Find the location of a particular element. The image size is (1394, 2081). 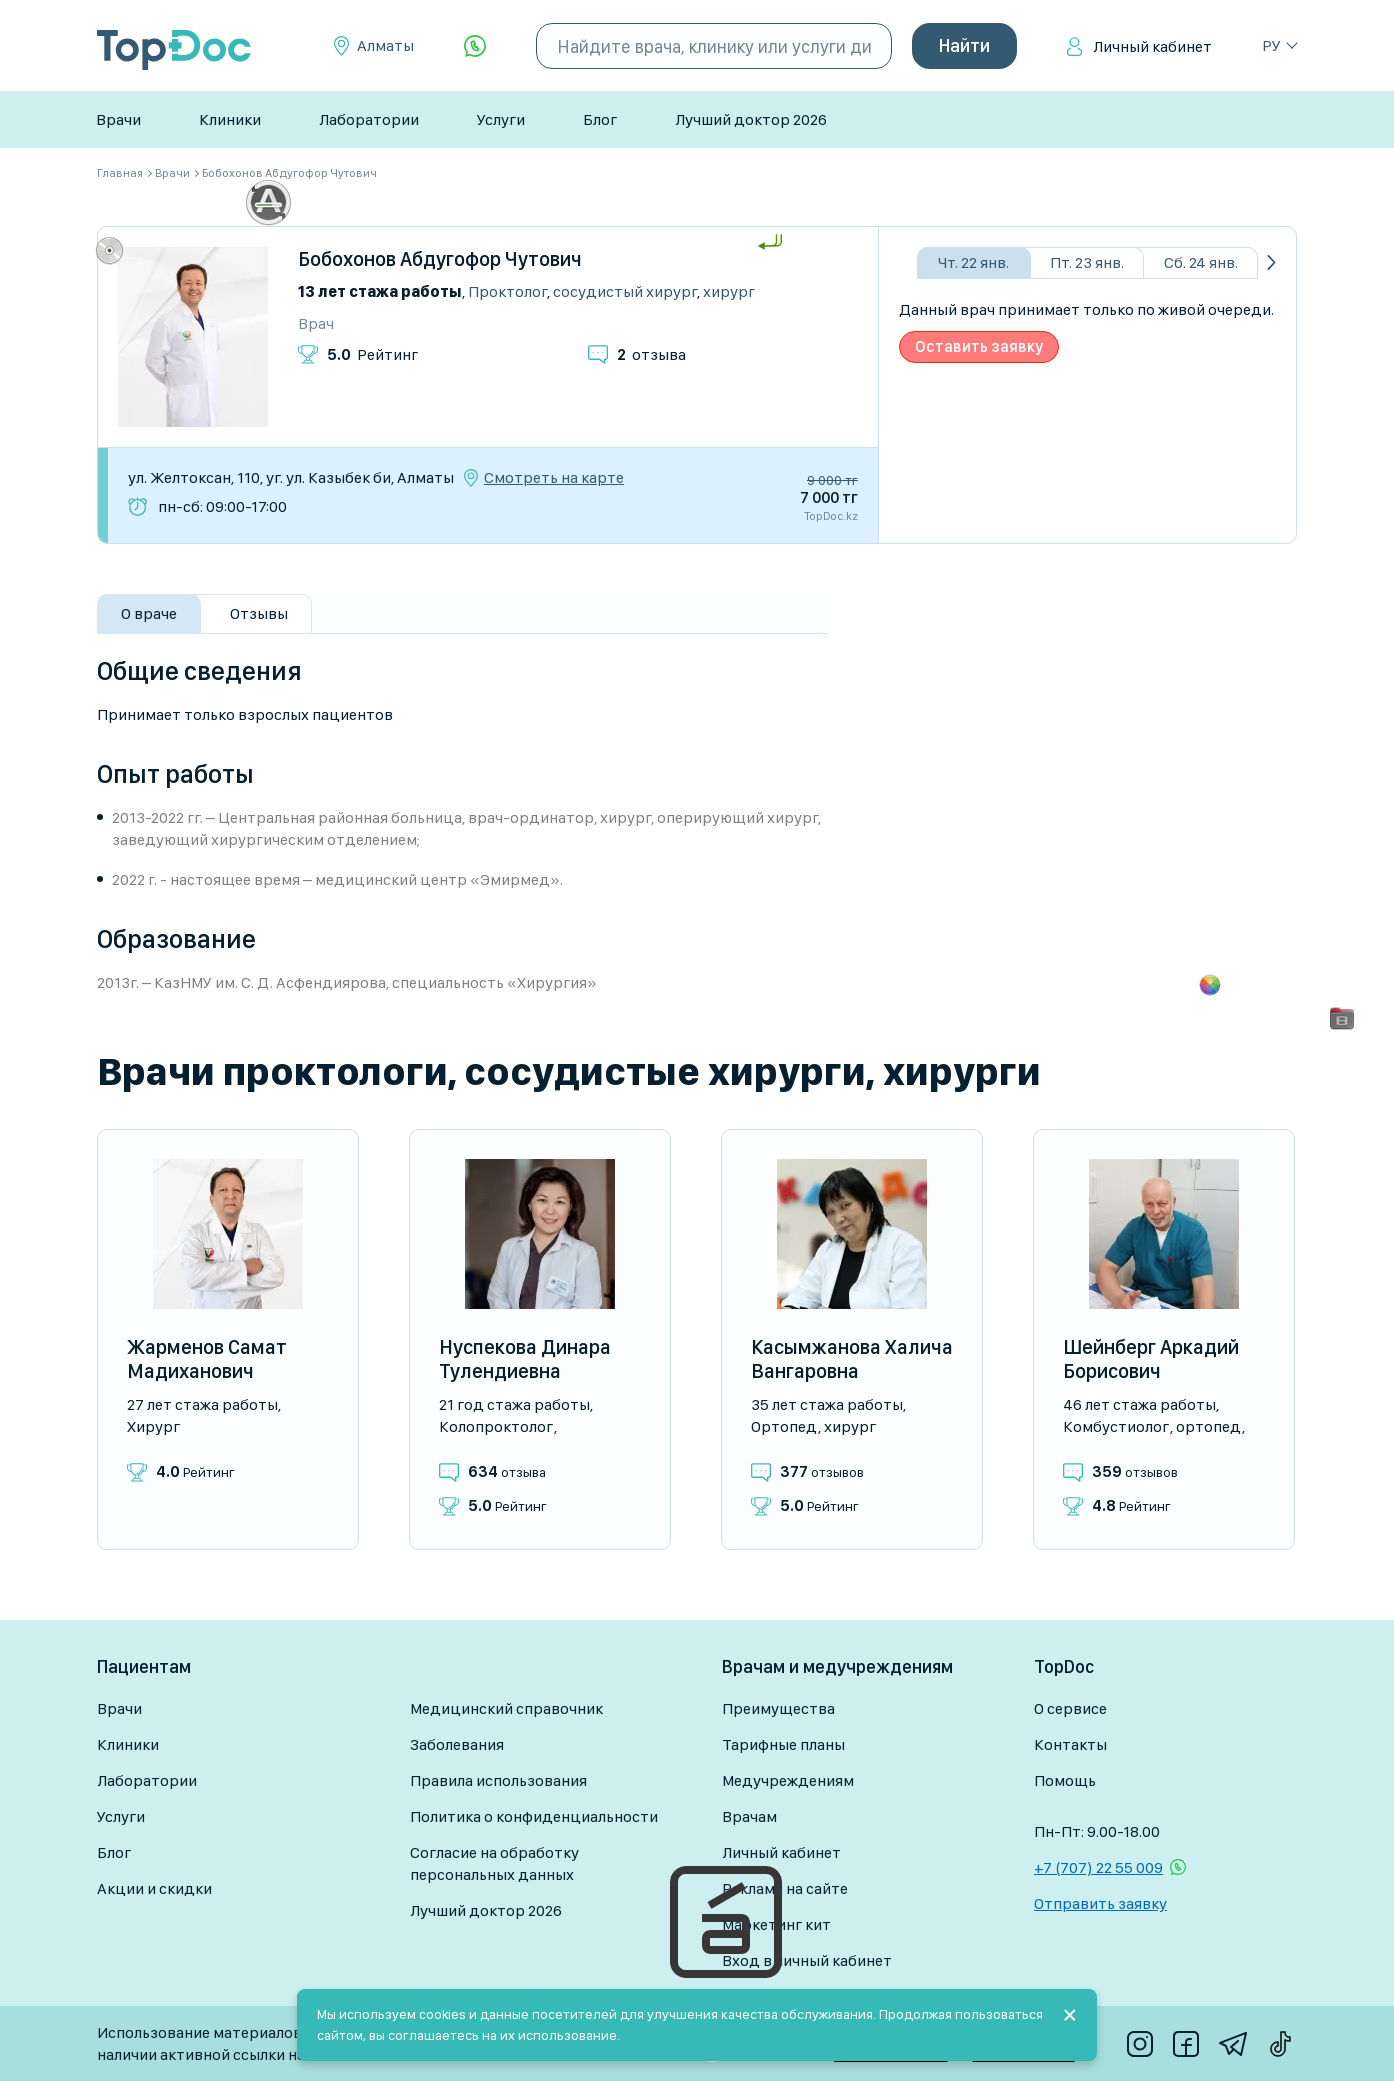

open videos folder is located at coordinates (1342, 1018).